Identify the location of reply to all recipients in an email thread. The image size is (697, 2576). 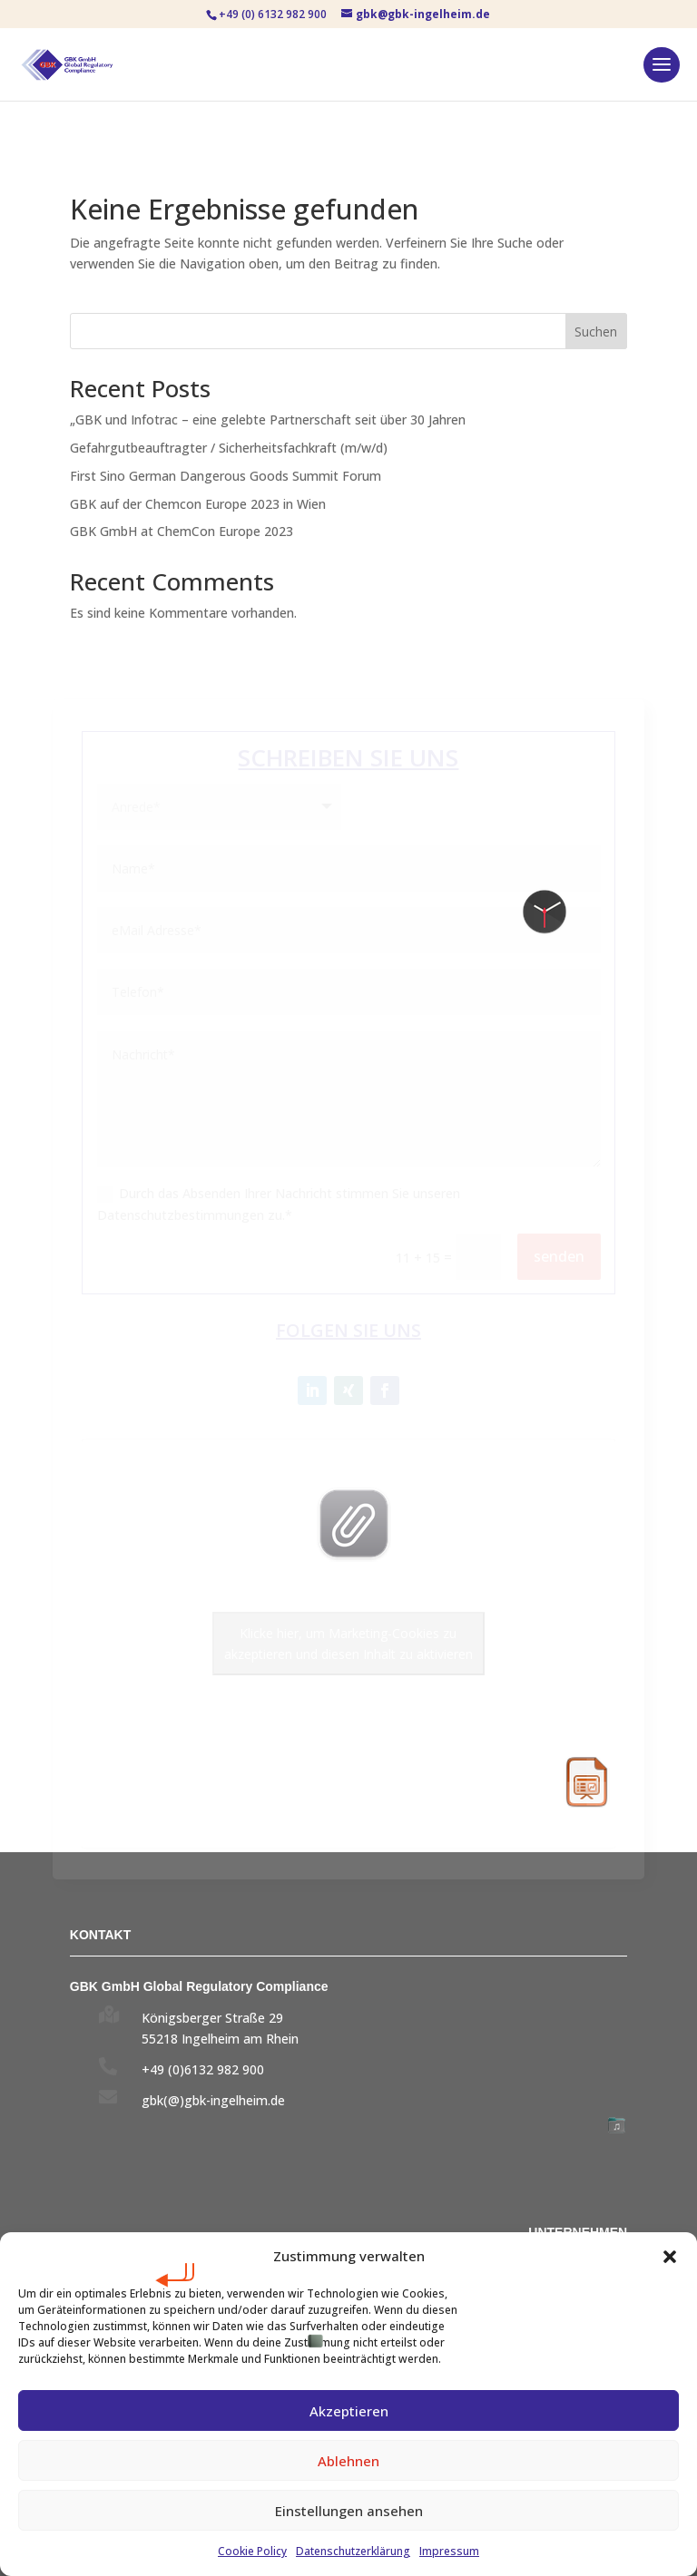
(174, 2272).